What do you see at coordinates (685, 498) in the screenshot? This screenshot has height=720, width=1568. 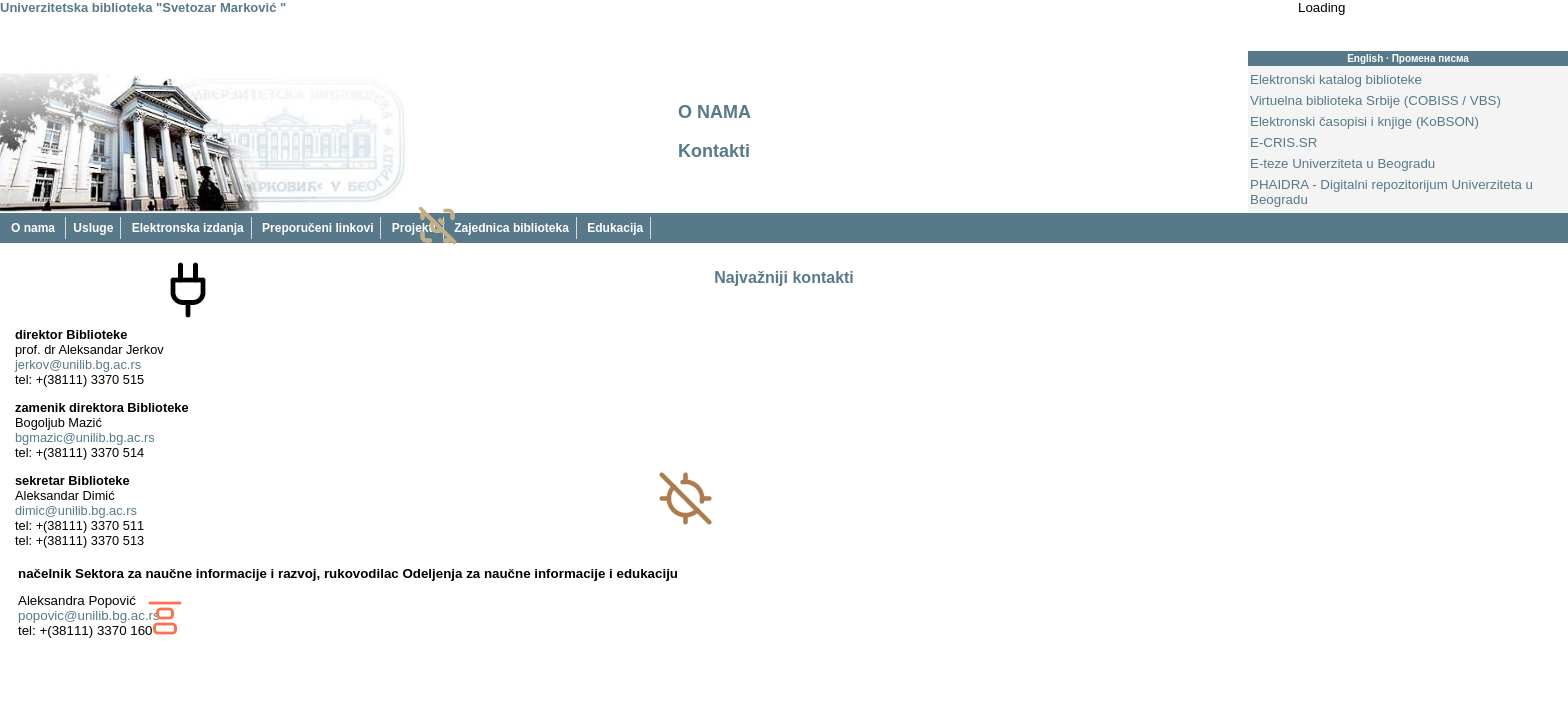 I see `location tracking is disabled` at bounding box center [685, 498].